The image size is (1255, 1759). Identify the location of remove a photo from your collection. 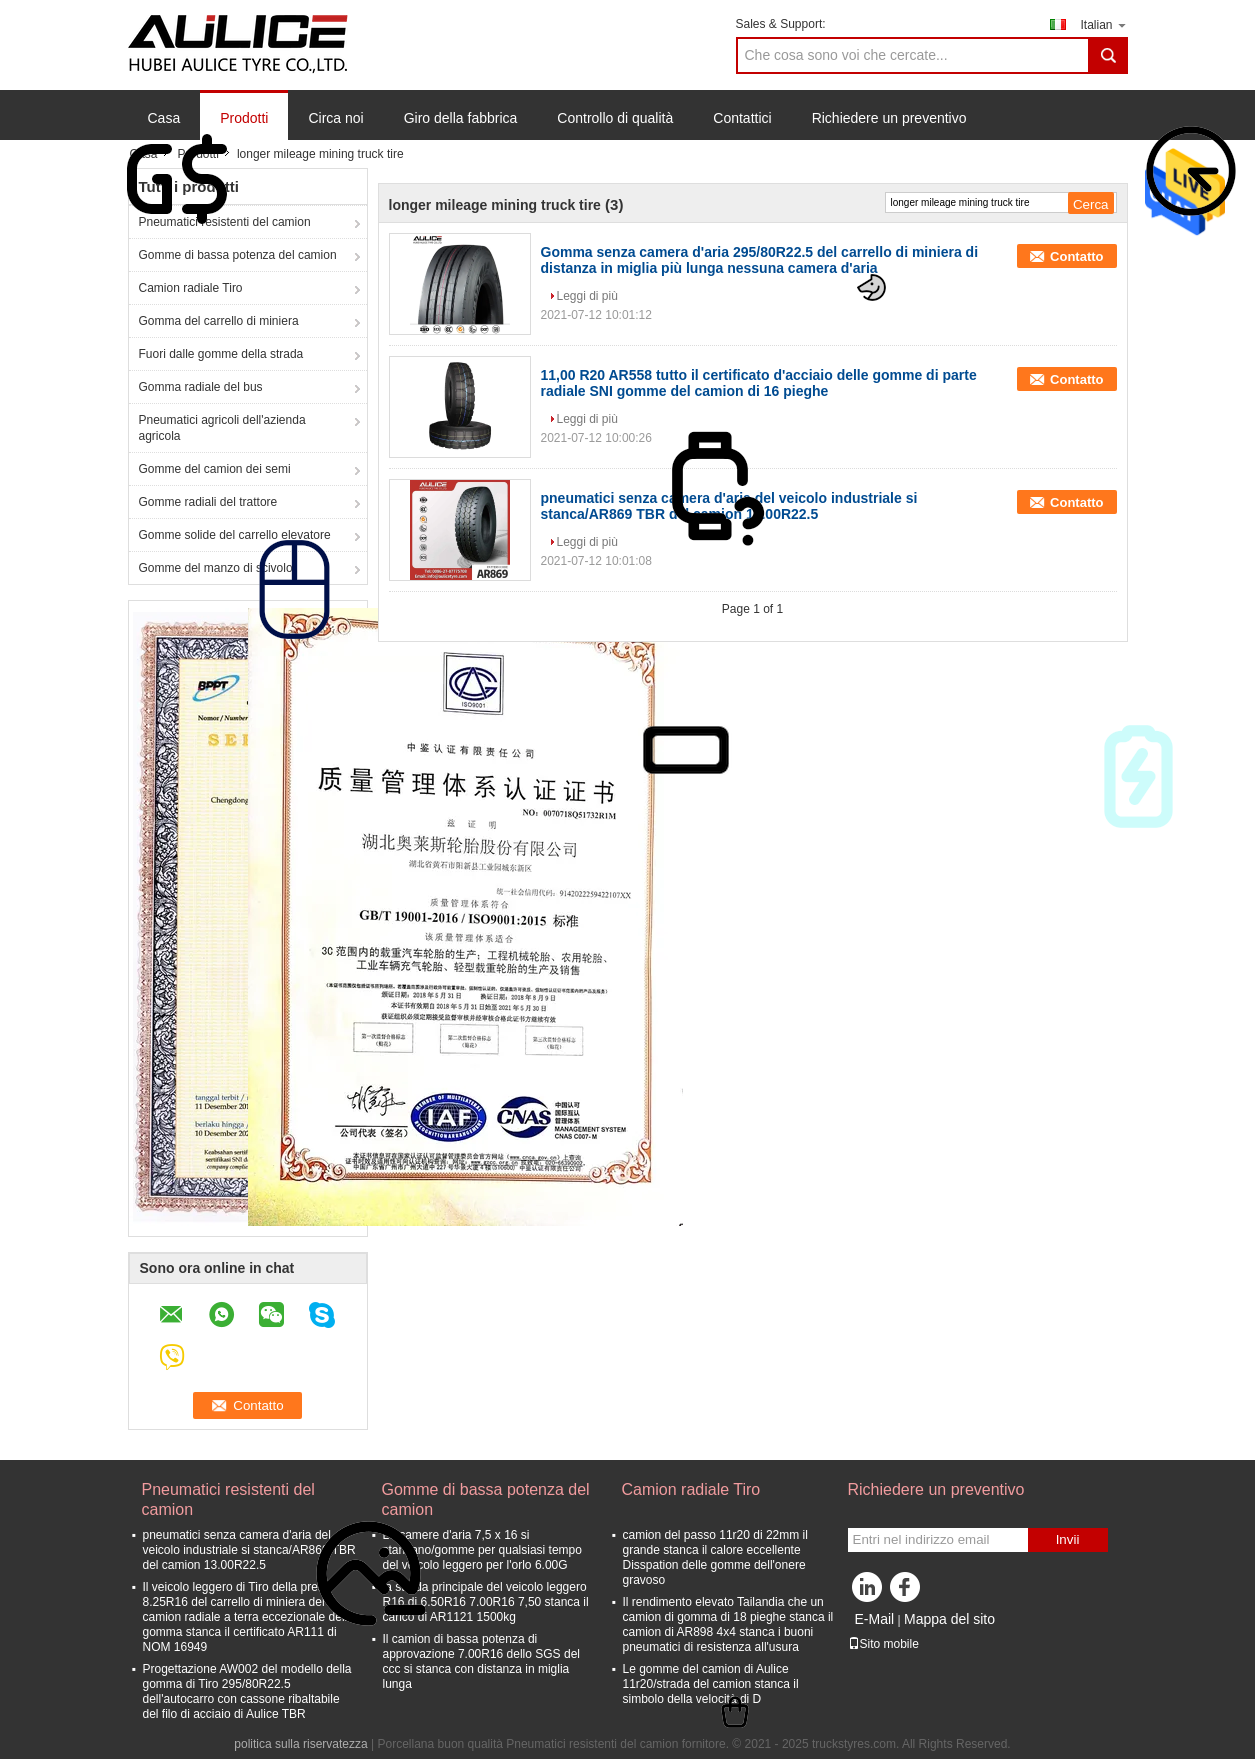
(368, 1573).